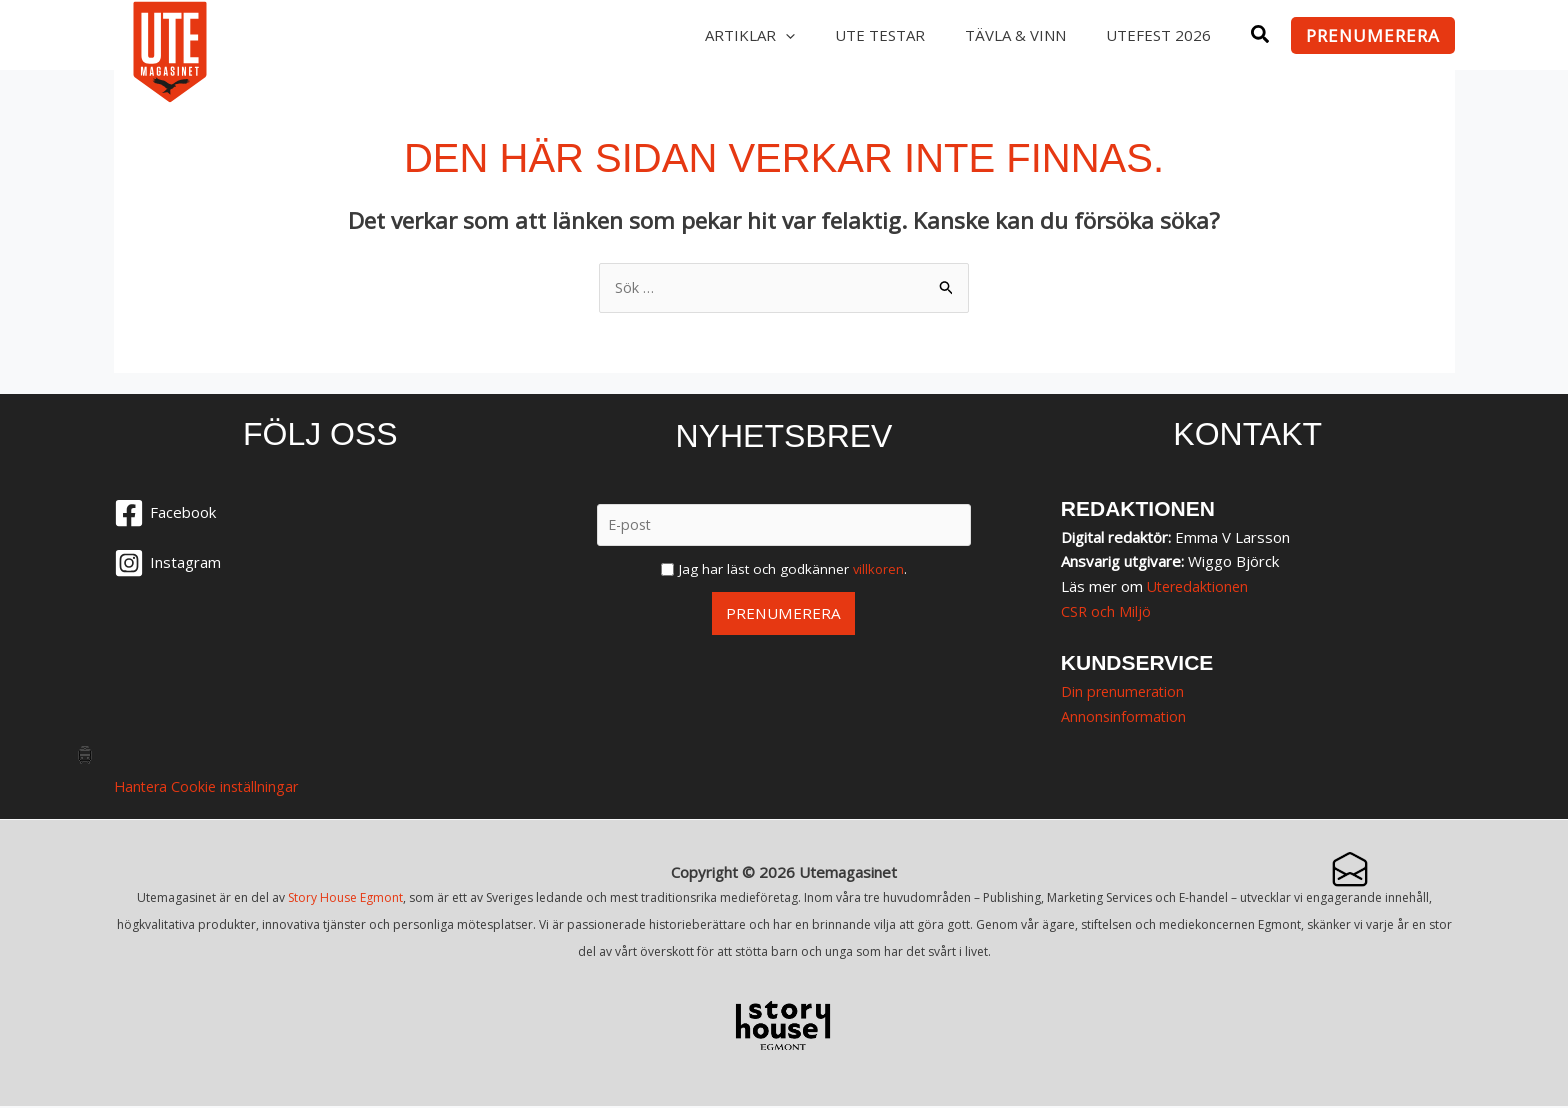 The image size is (1568, 1108). Describe the element at coordinates (1350, 869) in the screenshot. I see `view an opened email or message` at that location.